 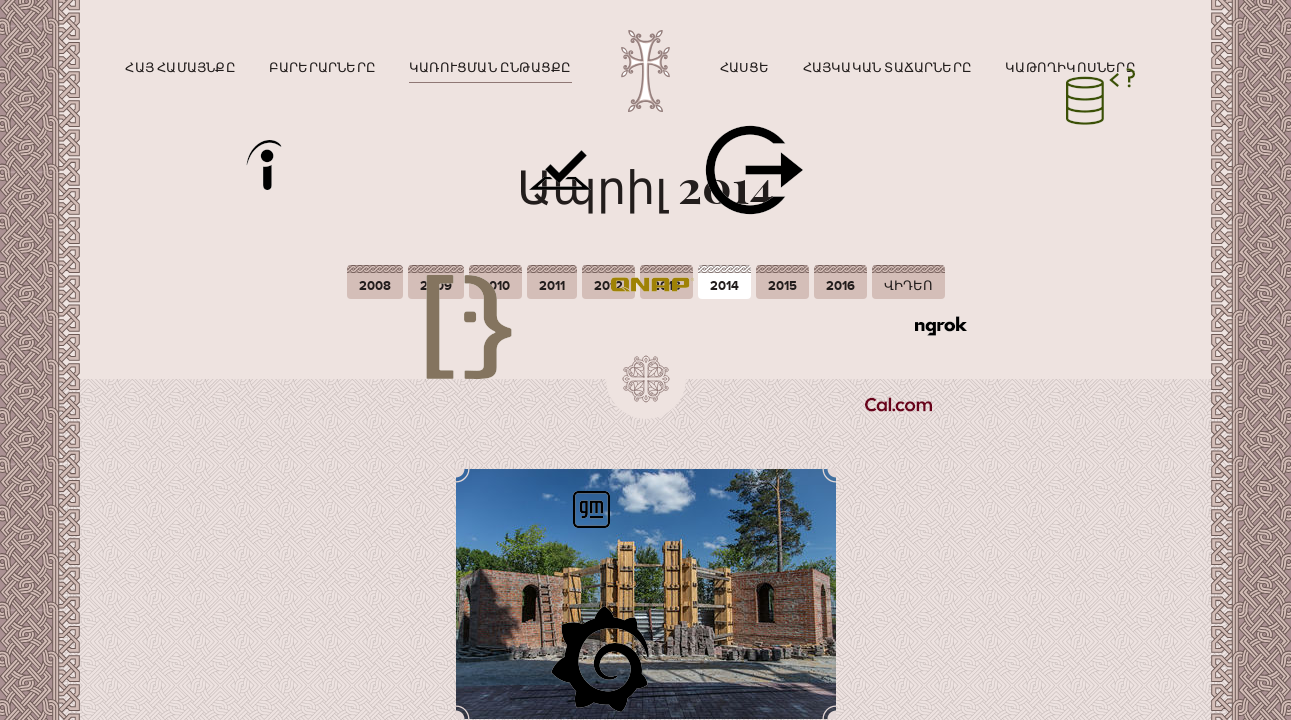 What do you see at coordinates (469, 327) in the screenshot?
I see `super user community logo` at bounding box center [469, 327].